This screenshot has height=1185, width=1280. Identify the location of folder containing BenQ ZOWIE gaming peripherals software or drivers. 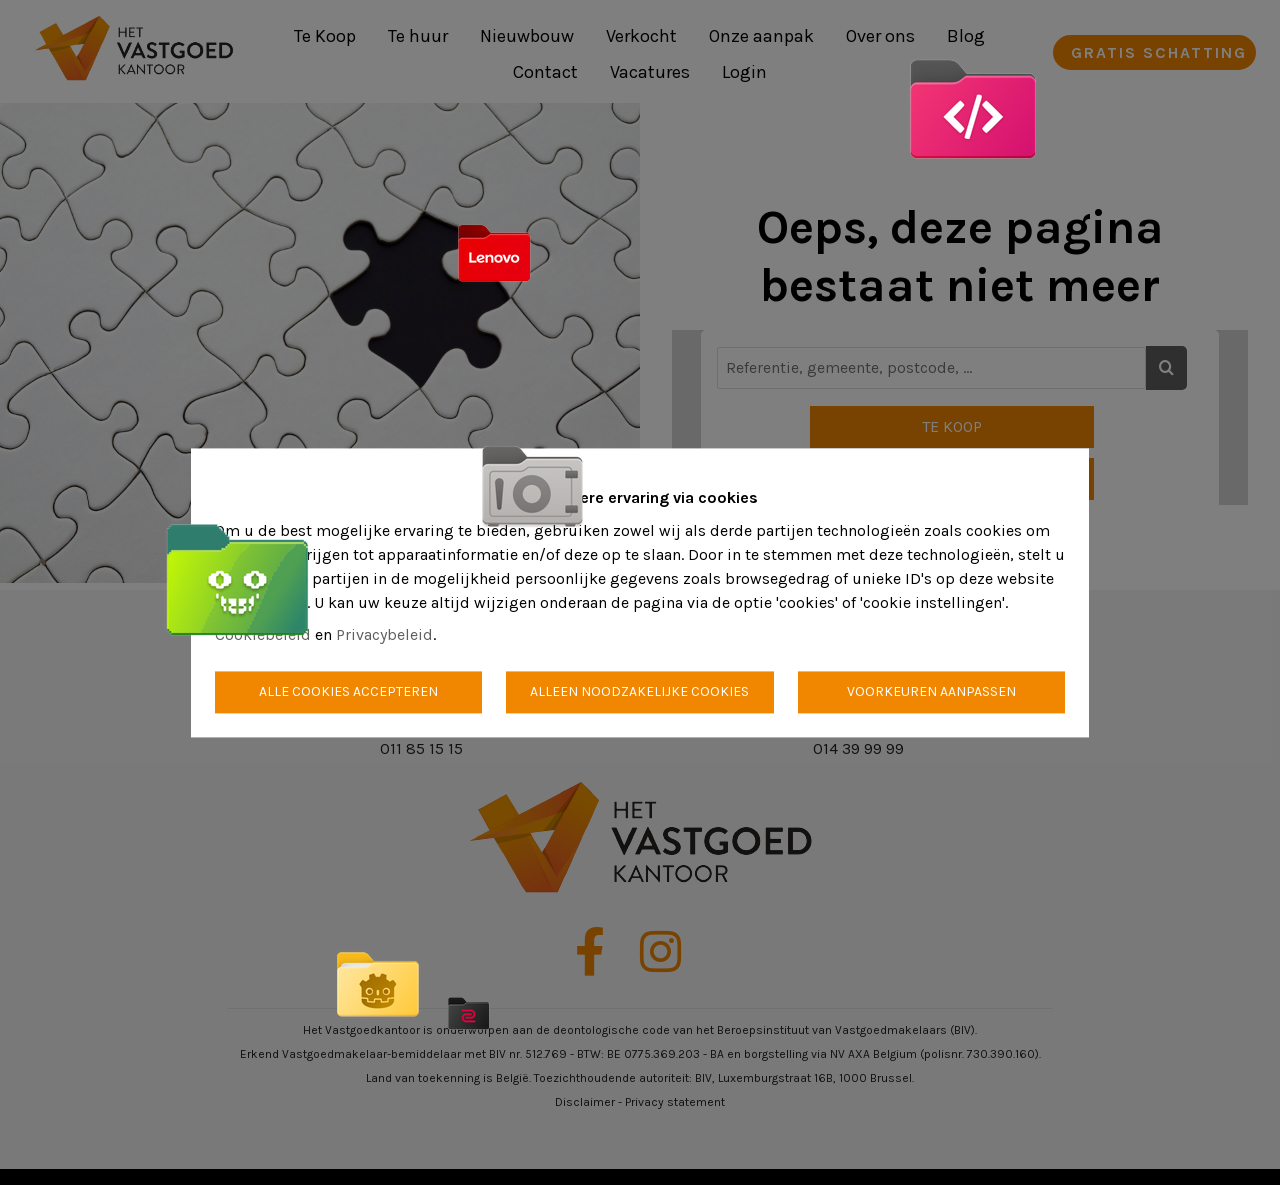
(468, 1014).